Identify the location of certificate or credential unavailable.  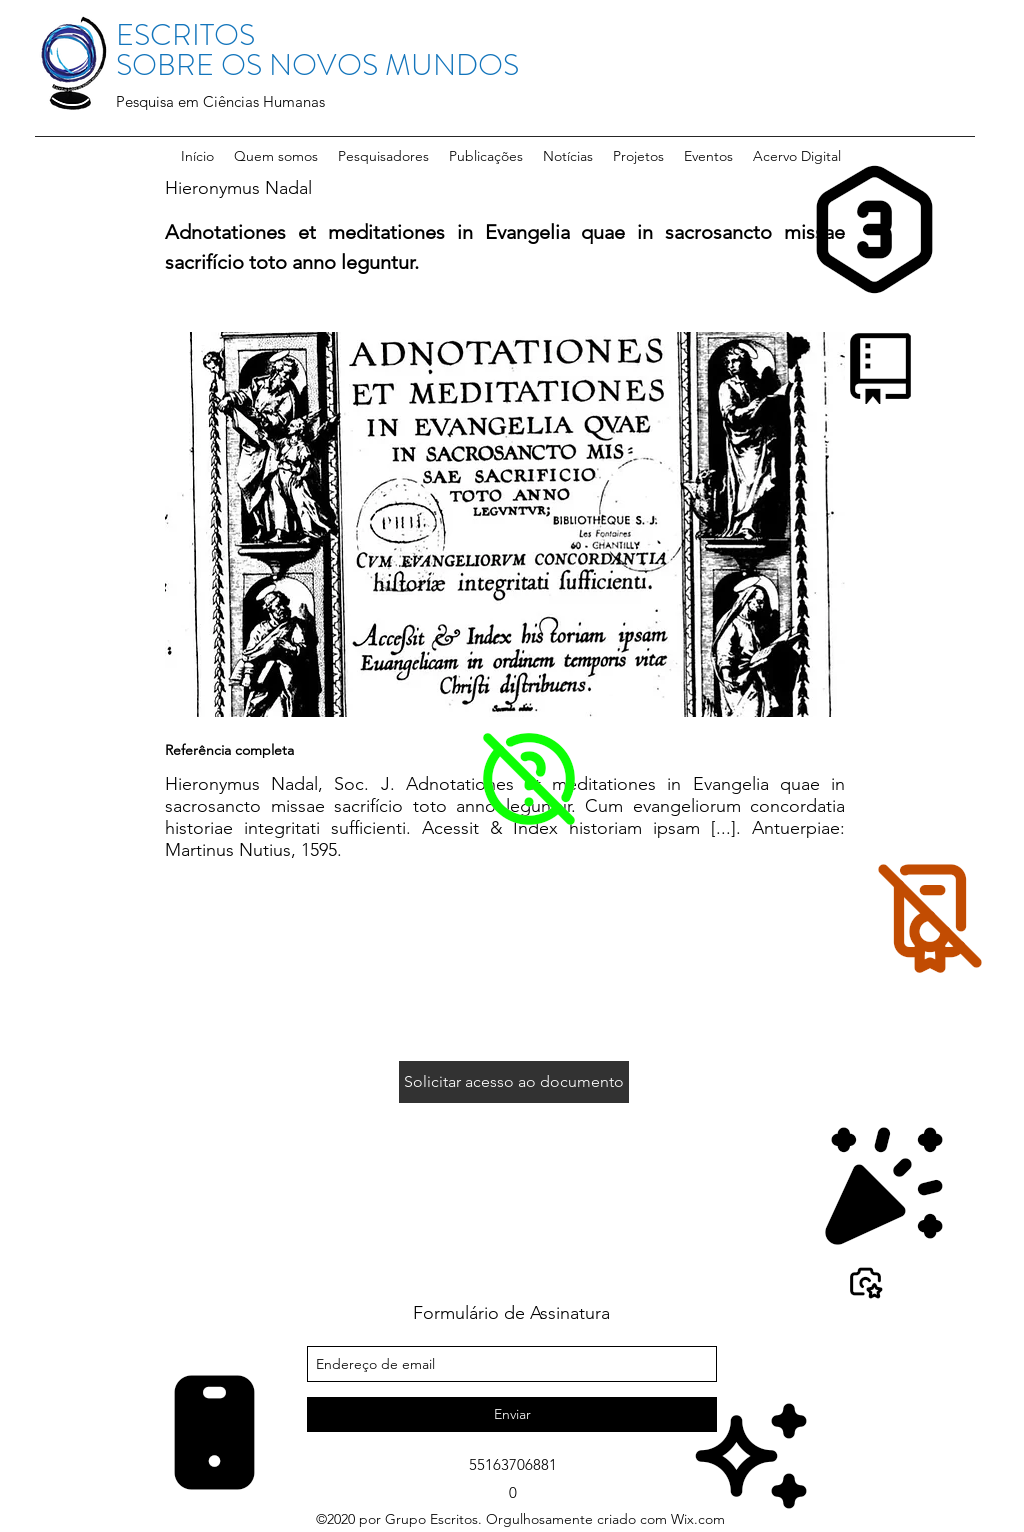
(930, 916).